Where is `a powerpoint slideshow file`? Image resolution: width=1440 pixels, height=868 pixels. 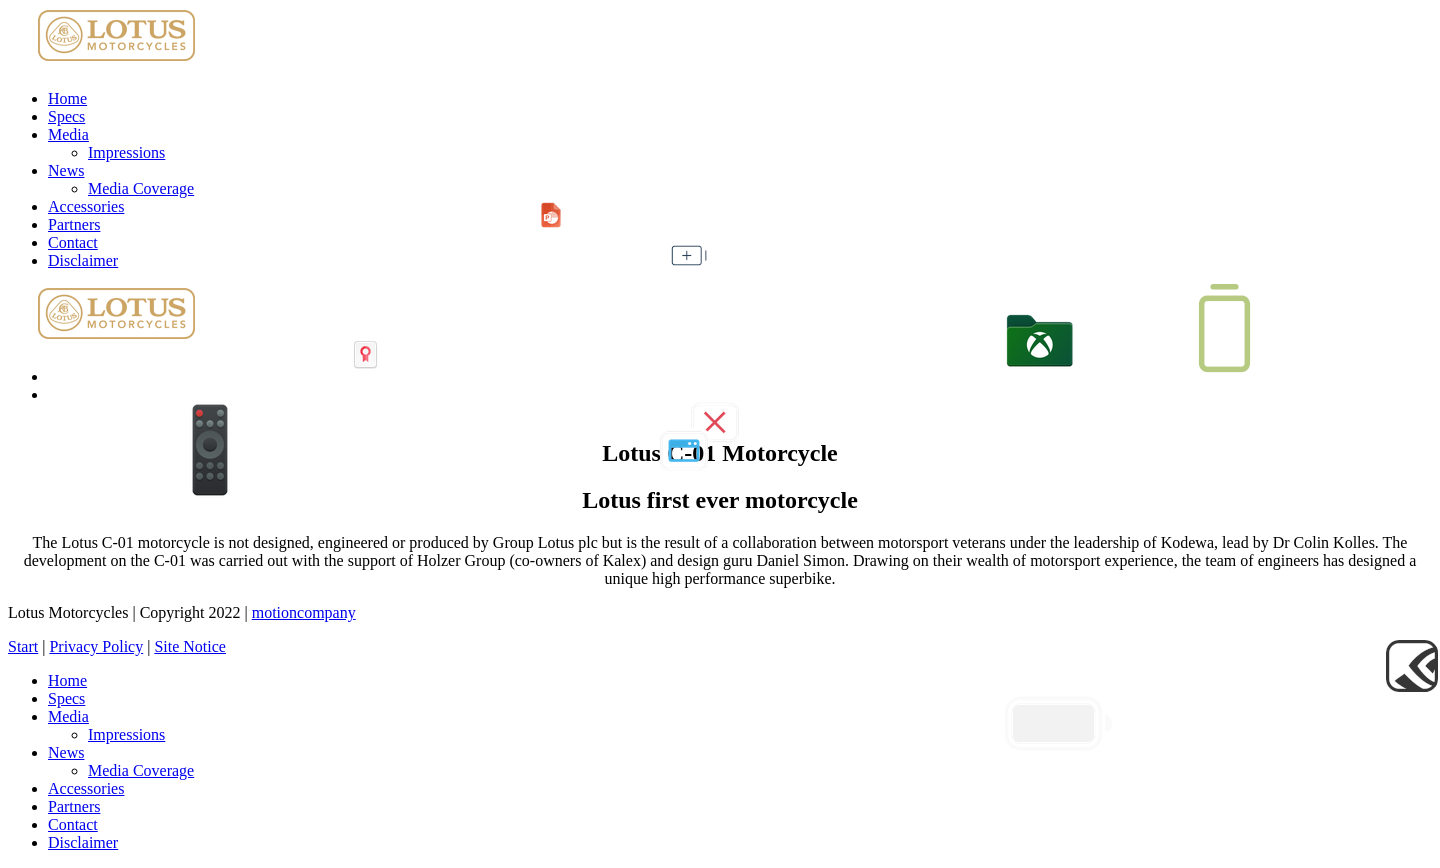 a powerpoint slideshow file is located at coordinates (551, 215).